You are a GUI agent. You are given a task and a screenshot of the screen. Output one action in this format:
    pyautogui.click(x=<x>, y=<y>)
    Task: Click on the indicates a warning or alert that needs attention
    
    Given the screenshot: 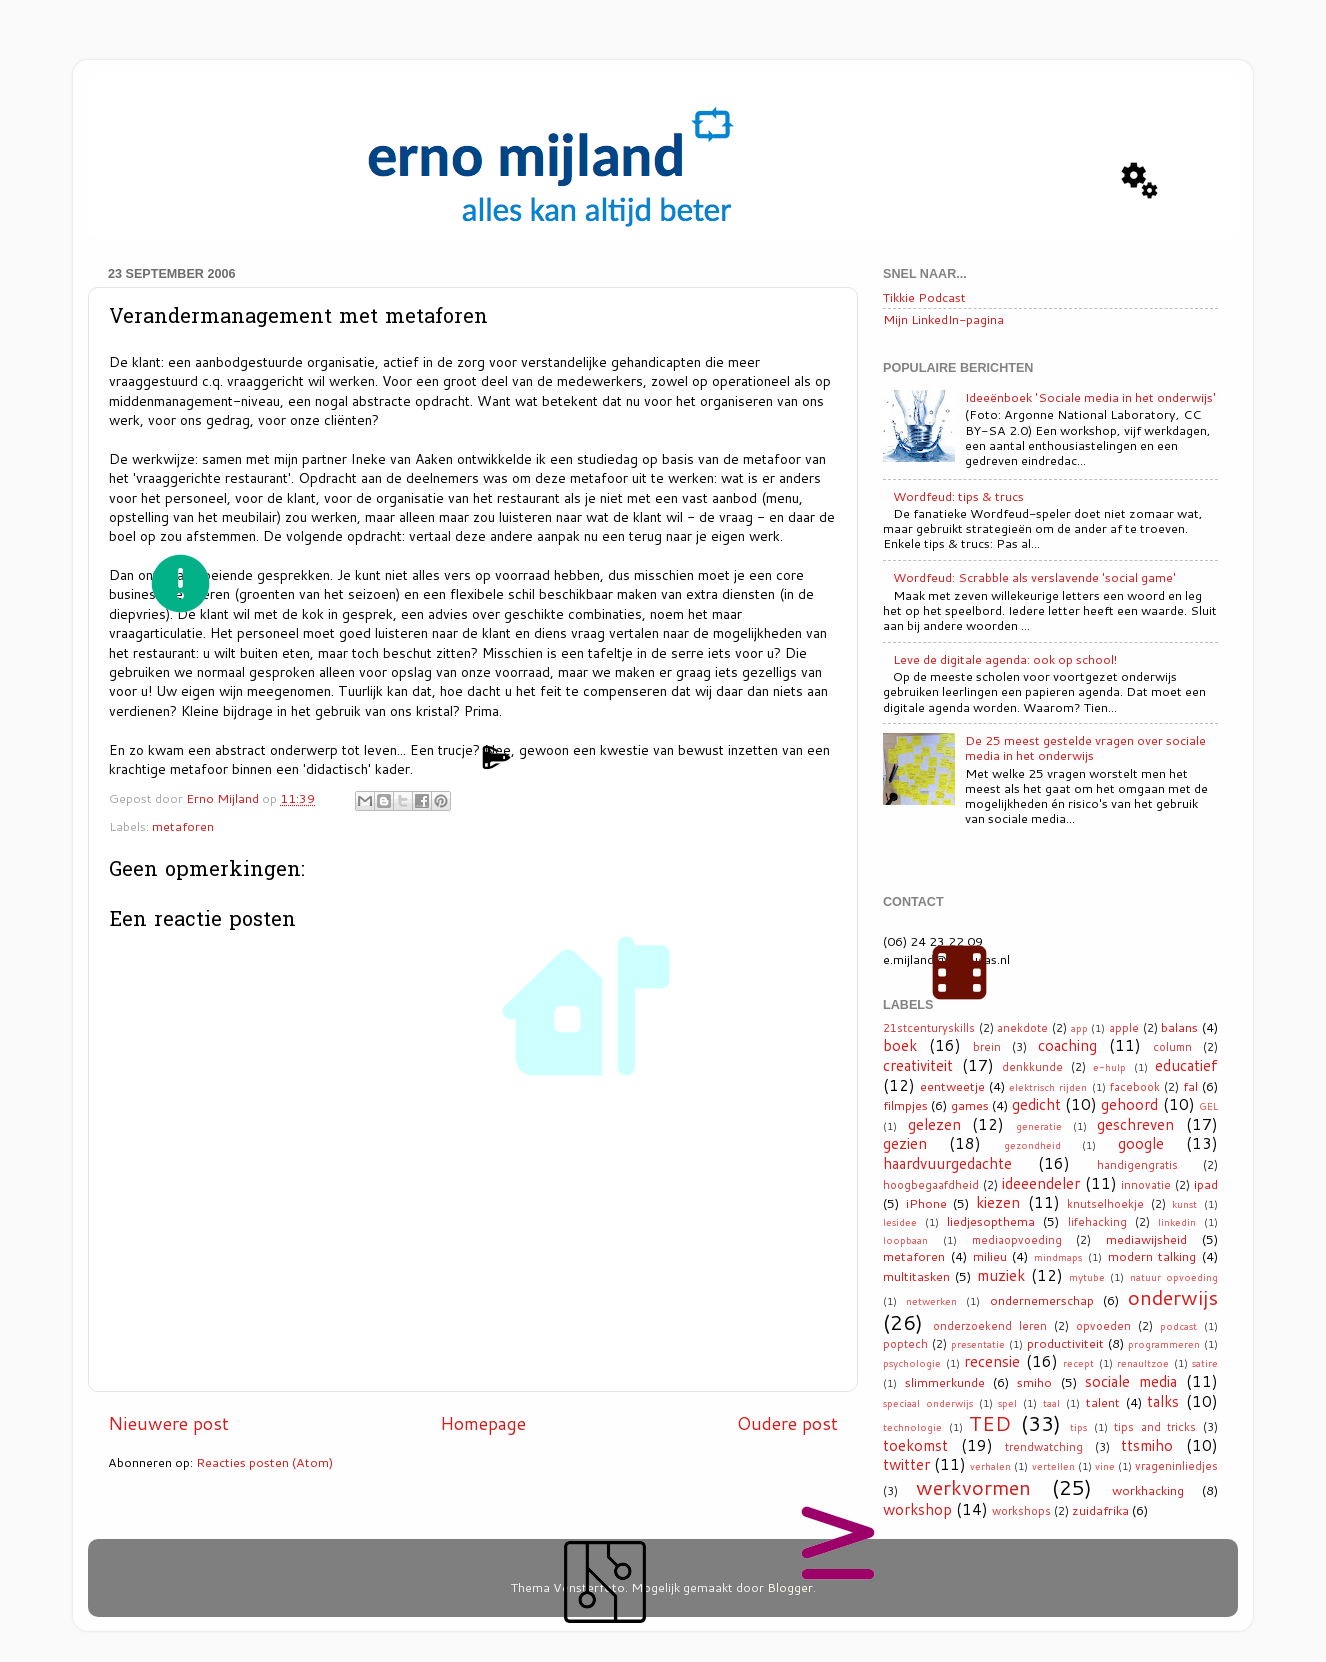 What is the action you would take?
    pyautogui.click(x=180, y=583)
    